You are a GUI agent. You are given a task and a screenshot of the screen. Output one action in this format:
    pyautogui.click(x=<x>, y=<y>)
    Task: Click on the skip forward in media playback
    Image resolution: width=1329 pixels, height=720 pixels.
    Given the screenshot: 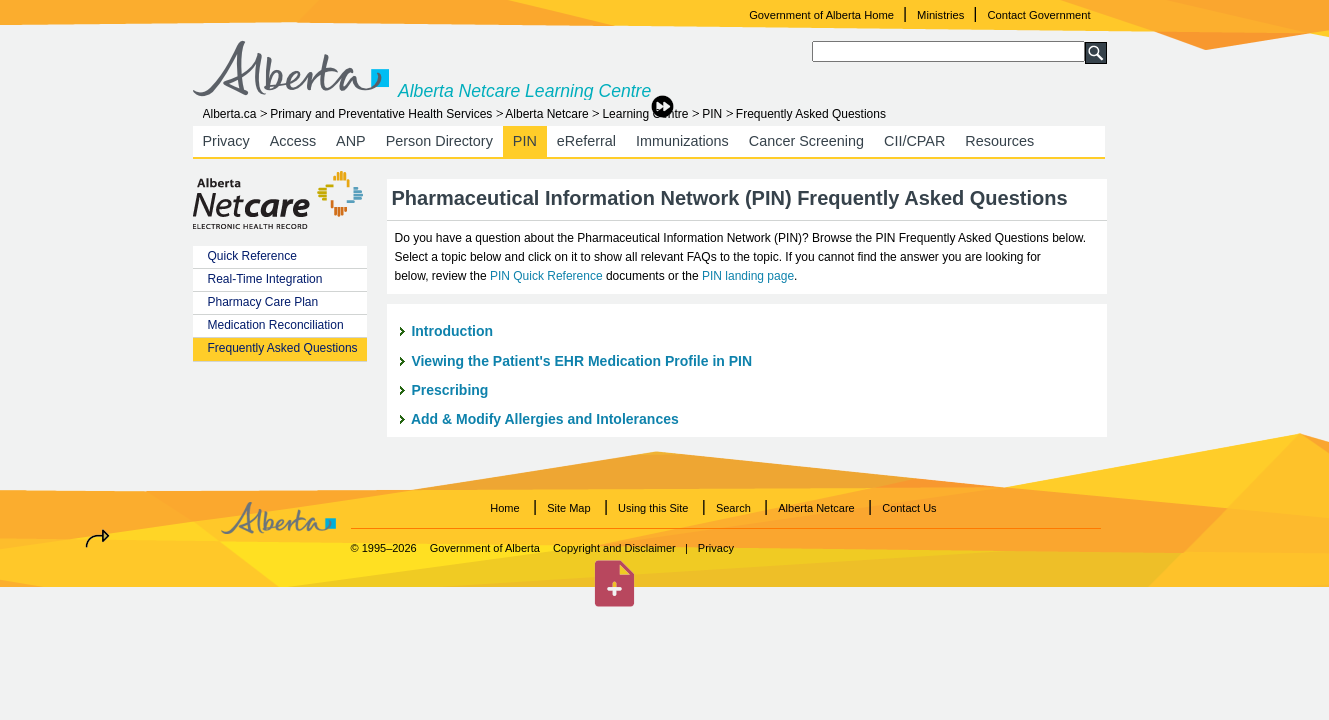 What is the action you would take?
    pyautogui.click(x=662, y=106)
    